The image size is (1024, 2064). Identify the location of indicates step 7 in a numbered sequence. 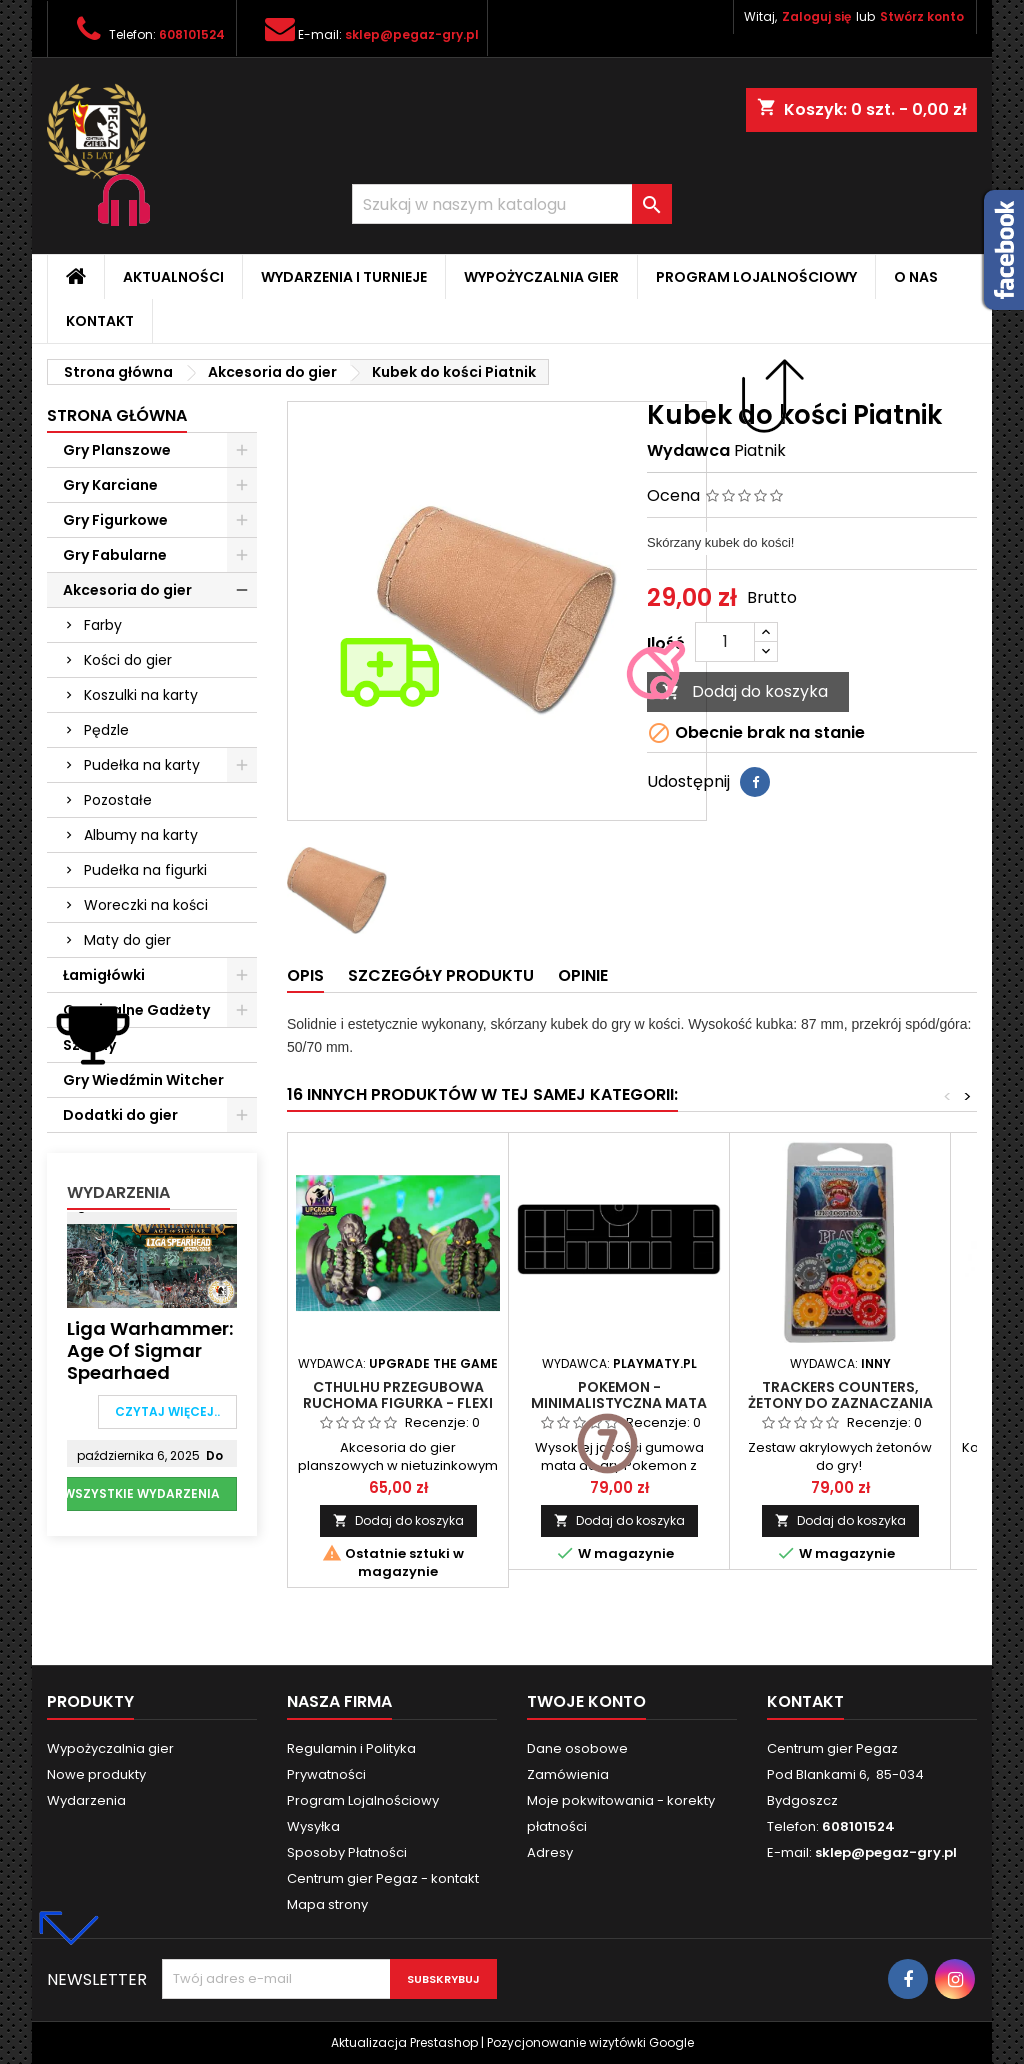
(607, 1443).